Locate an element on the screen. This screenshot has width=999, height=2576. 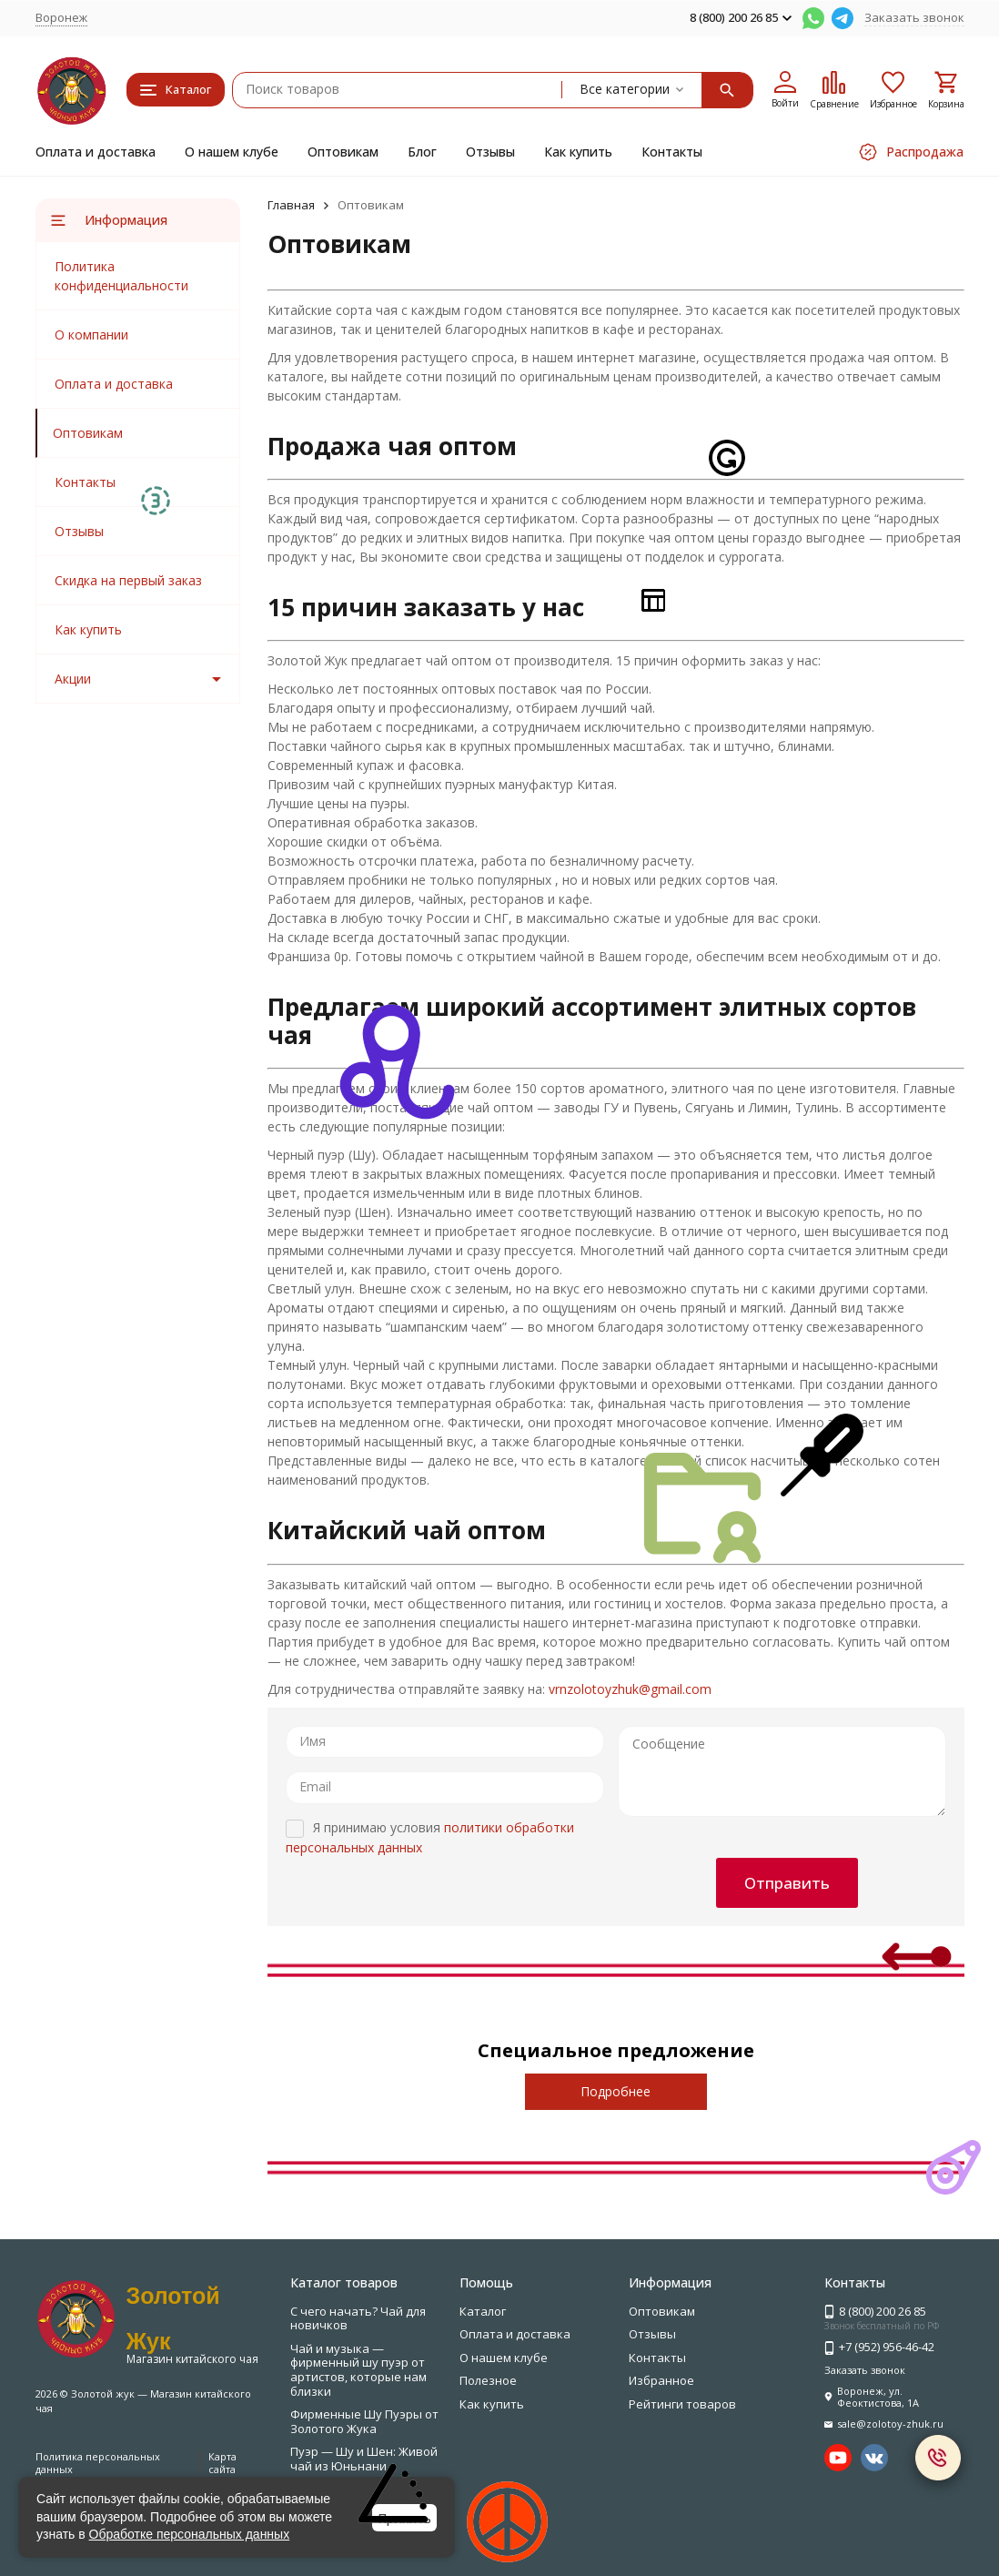
measure or adjust an angle is located at coordinates (393, 2495).